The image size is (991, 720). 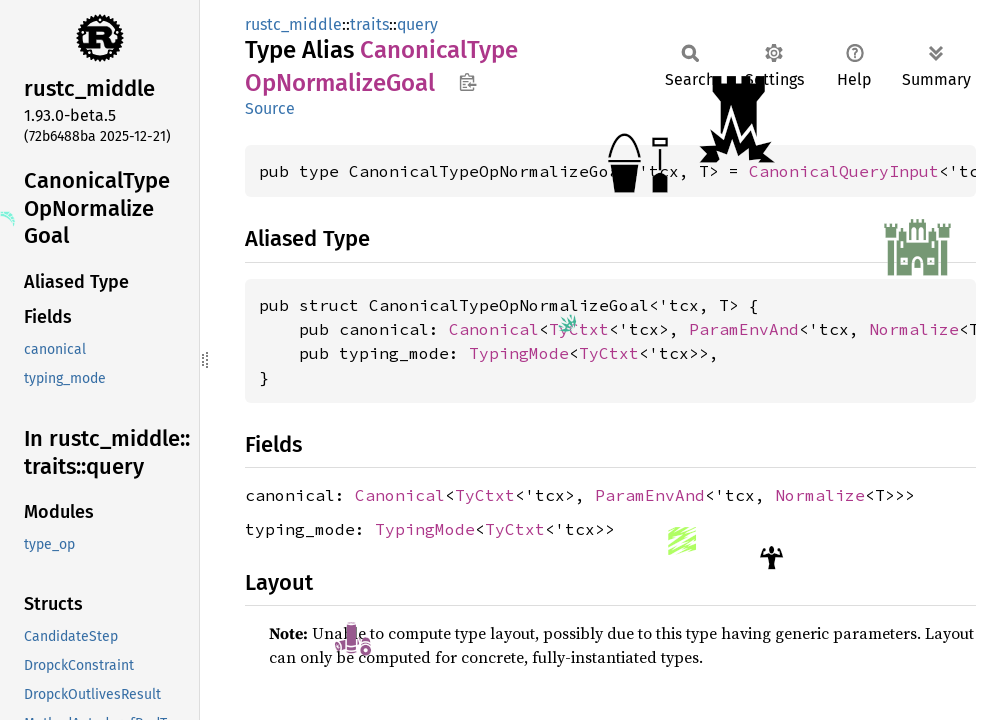 What do you see at coordinates (638, 163) in the screenshot?
I see `access beach or vacation-themed content` at bounding box center [638, 163].